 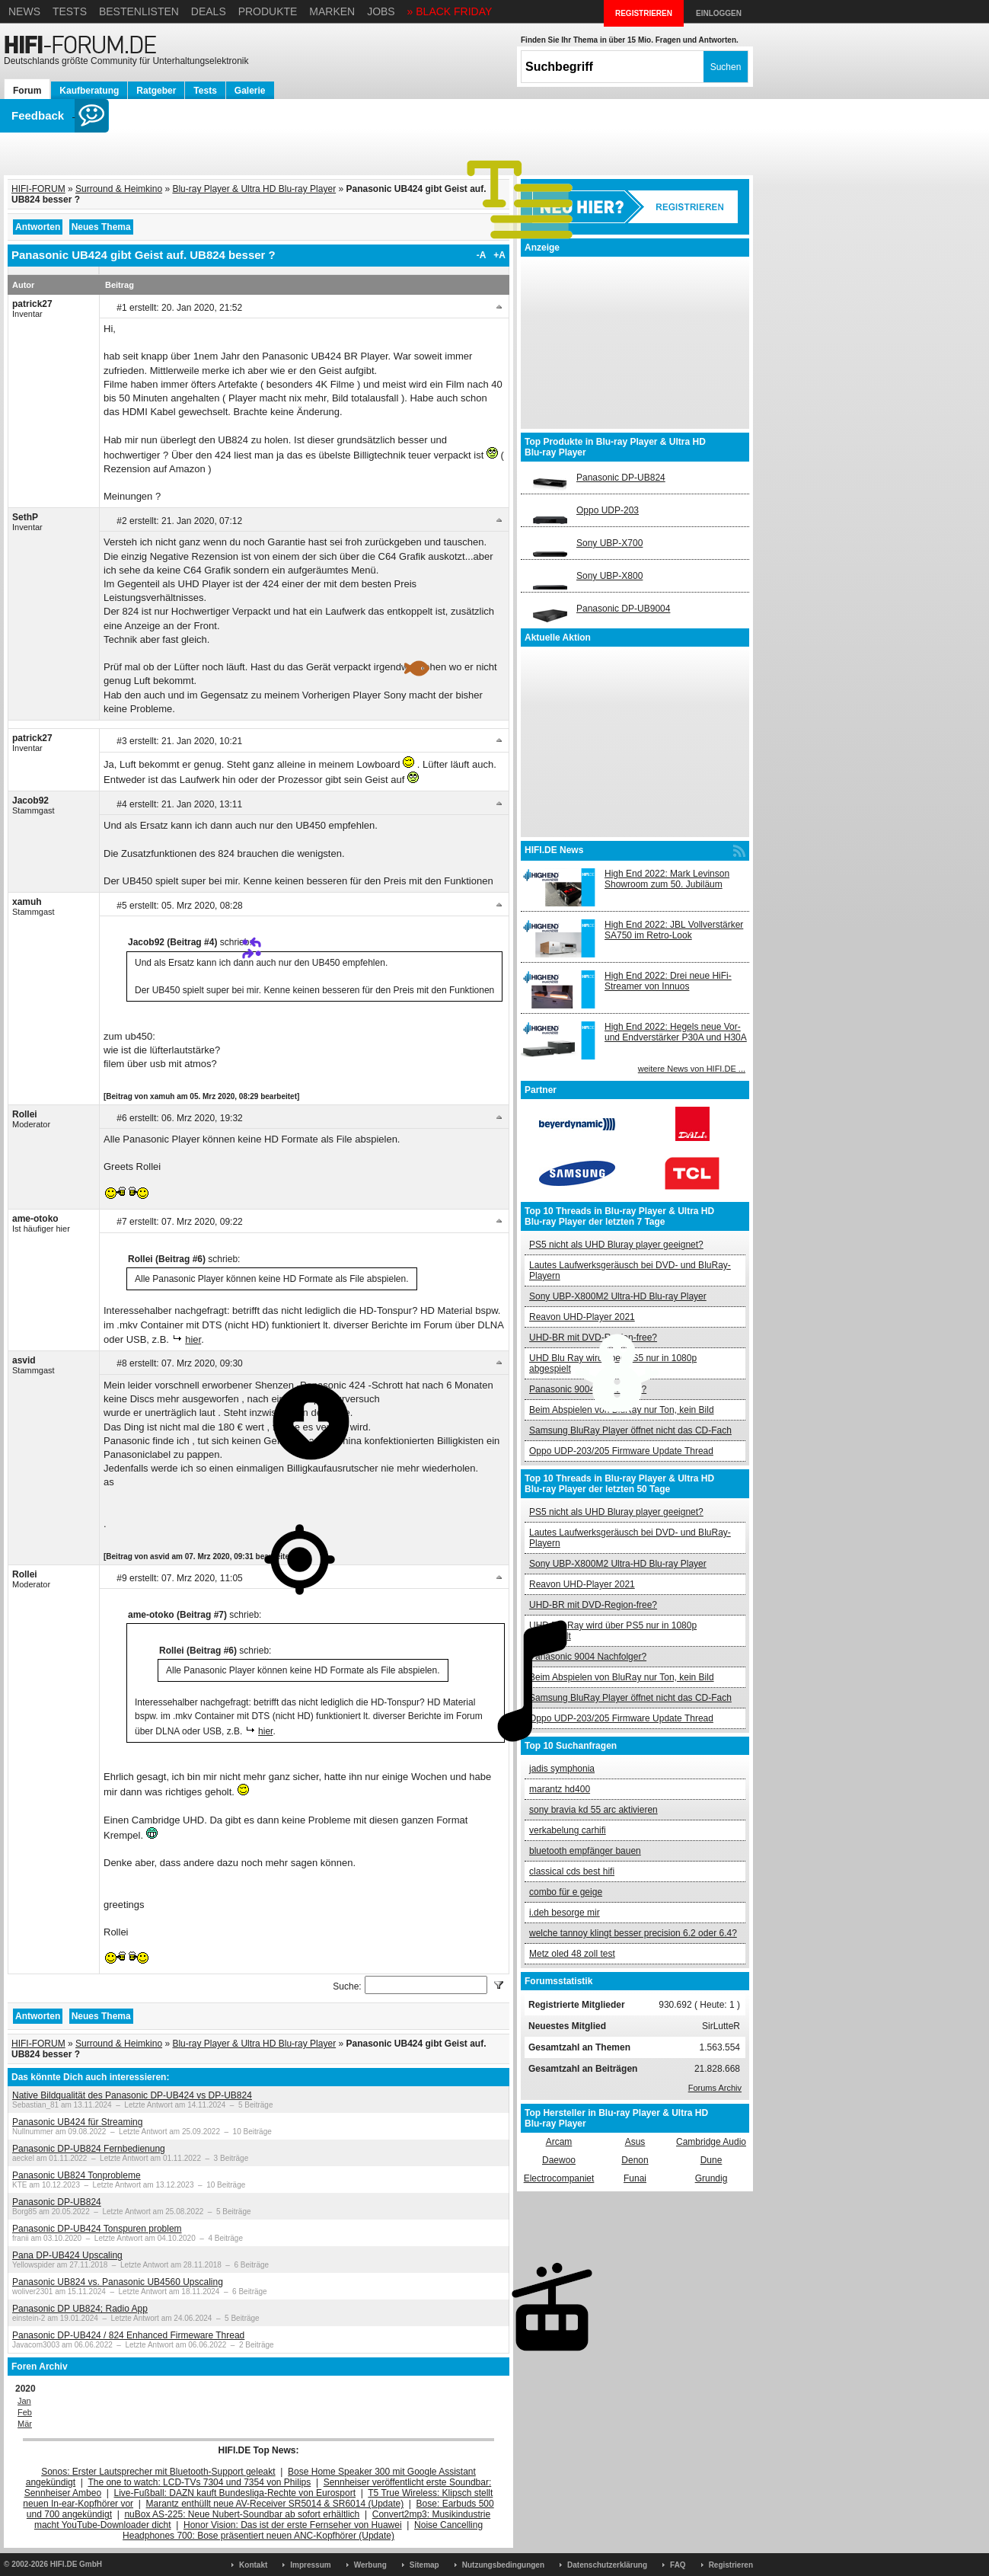 I want to click on download a file or content, so click(x=311, y=1421).